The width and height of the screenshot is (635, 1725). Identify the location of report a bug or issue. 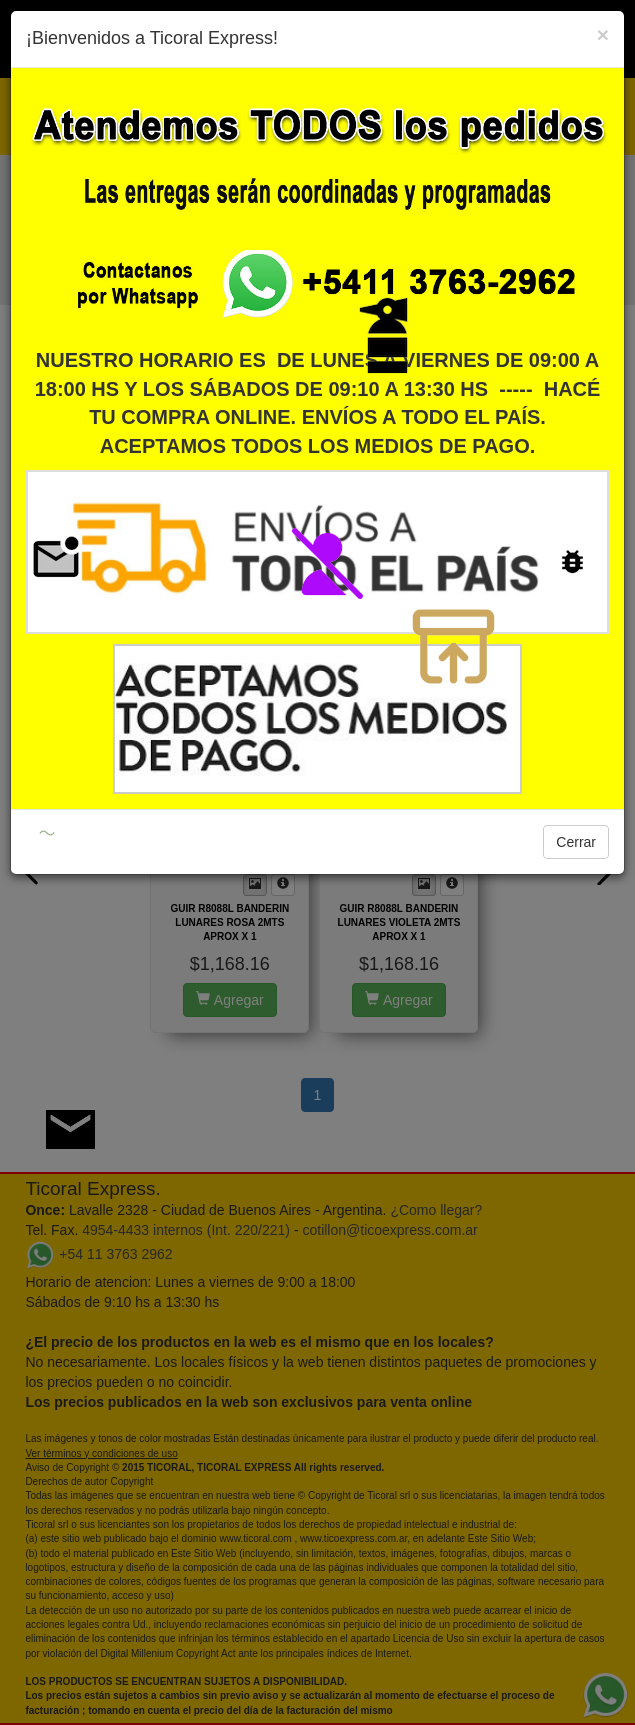
(572, 561).